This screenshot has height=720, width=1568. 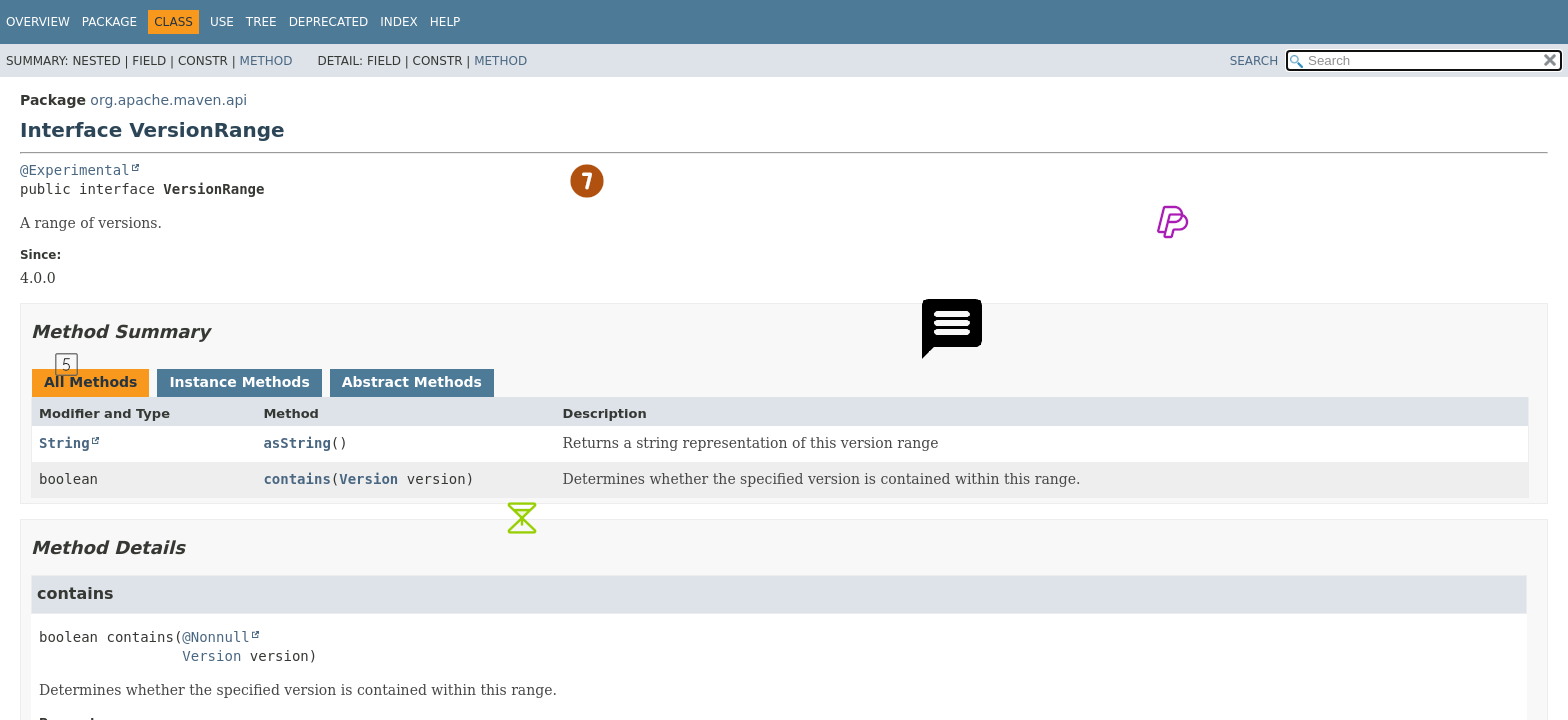 What do you see at coordinates (1172, 222) in the screenshot?
I see `pay with PayPal` at bounding box center [1172, 222].